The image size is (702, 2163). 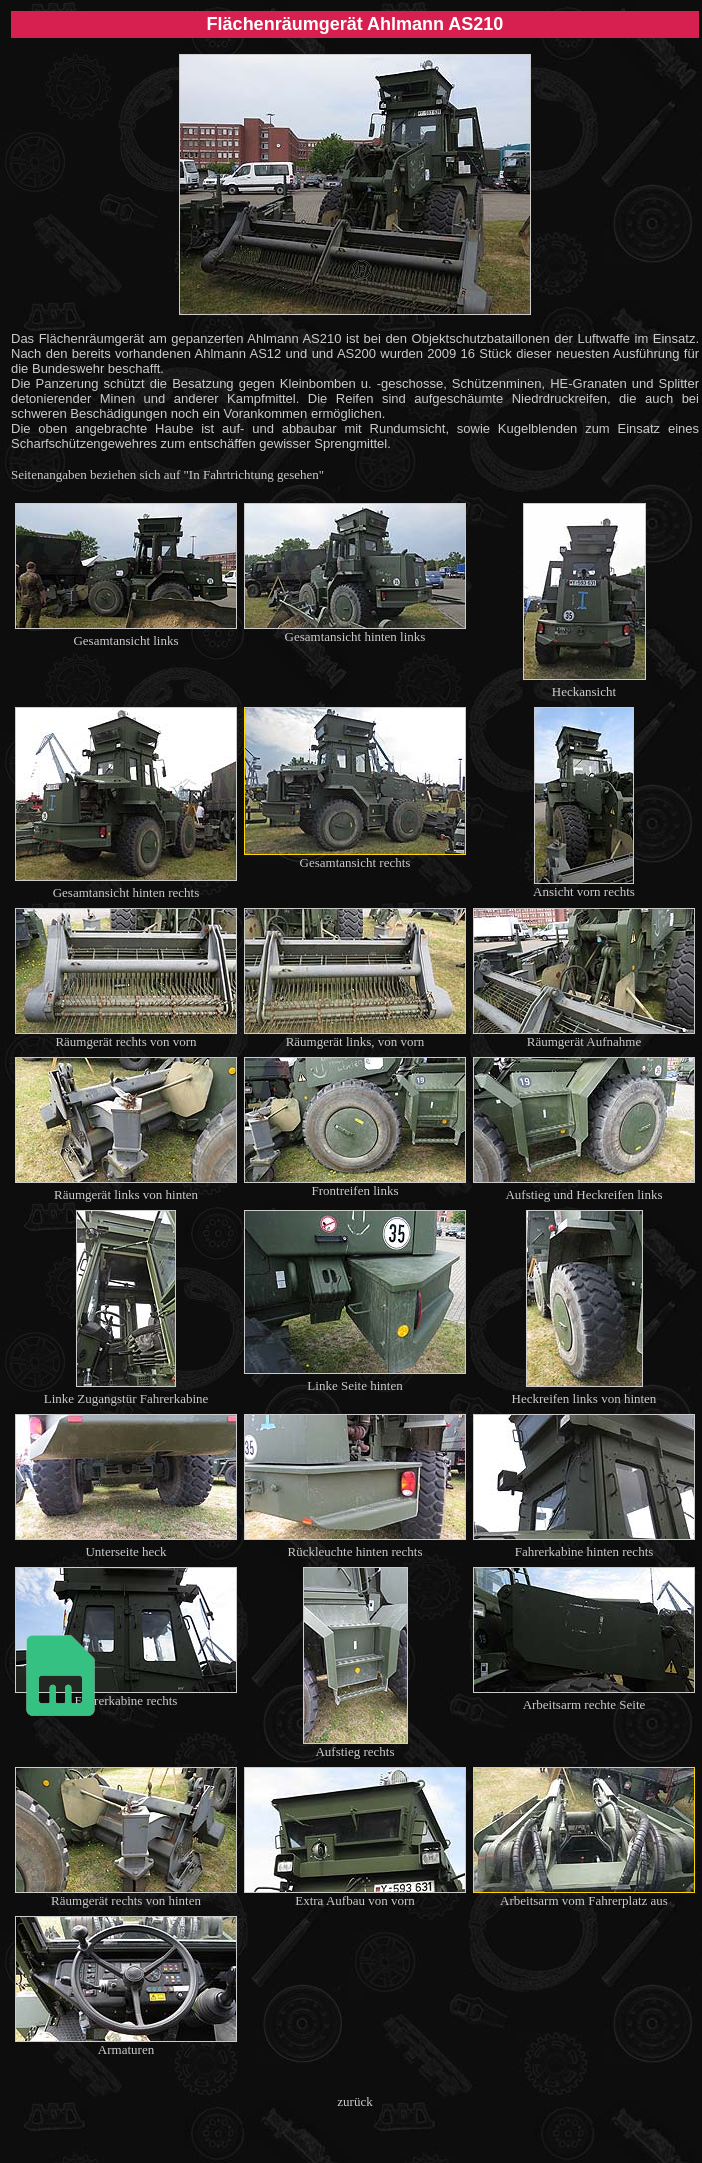 I want to click on manage sim card settings, so click(x=60, y=1675).